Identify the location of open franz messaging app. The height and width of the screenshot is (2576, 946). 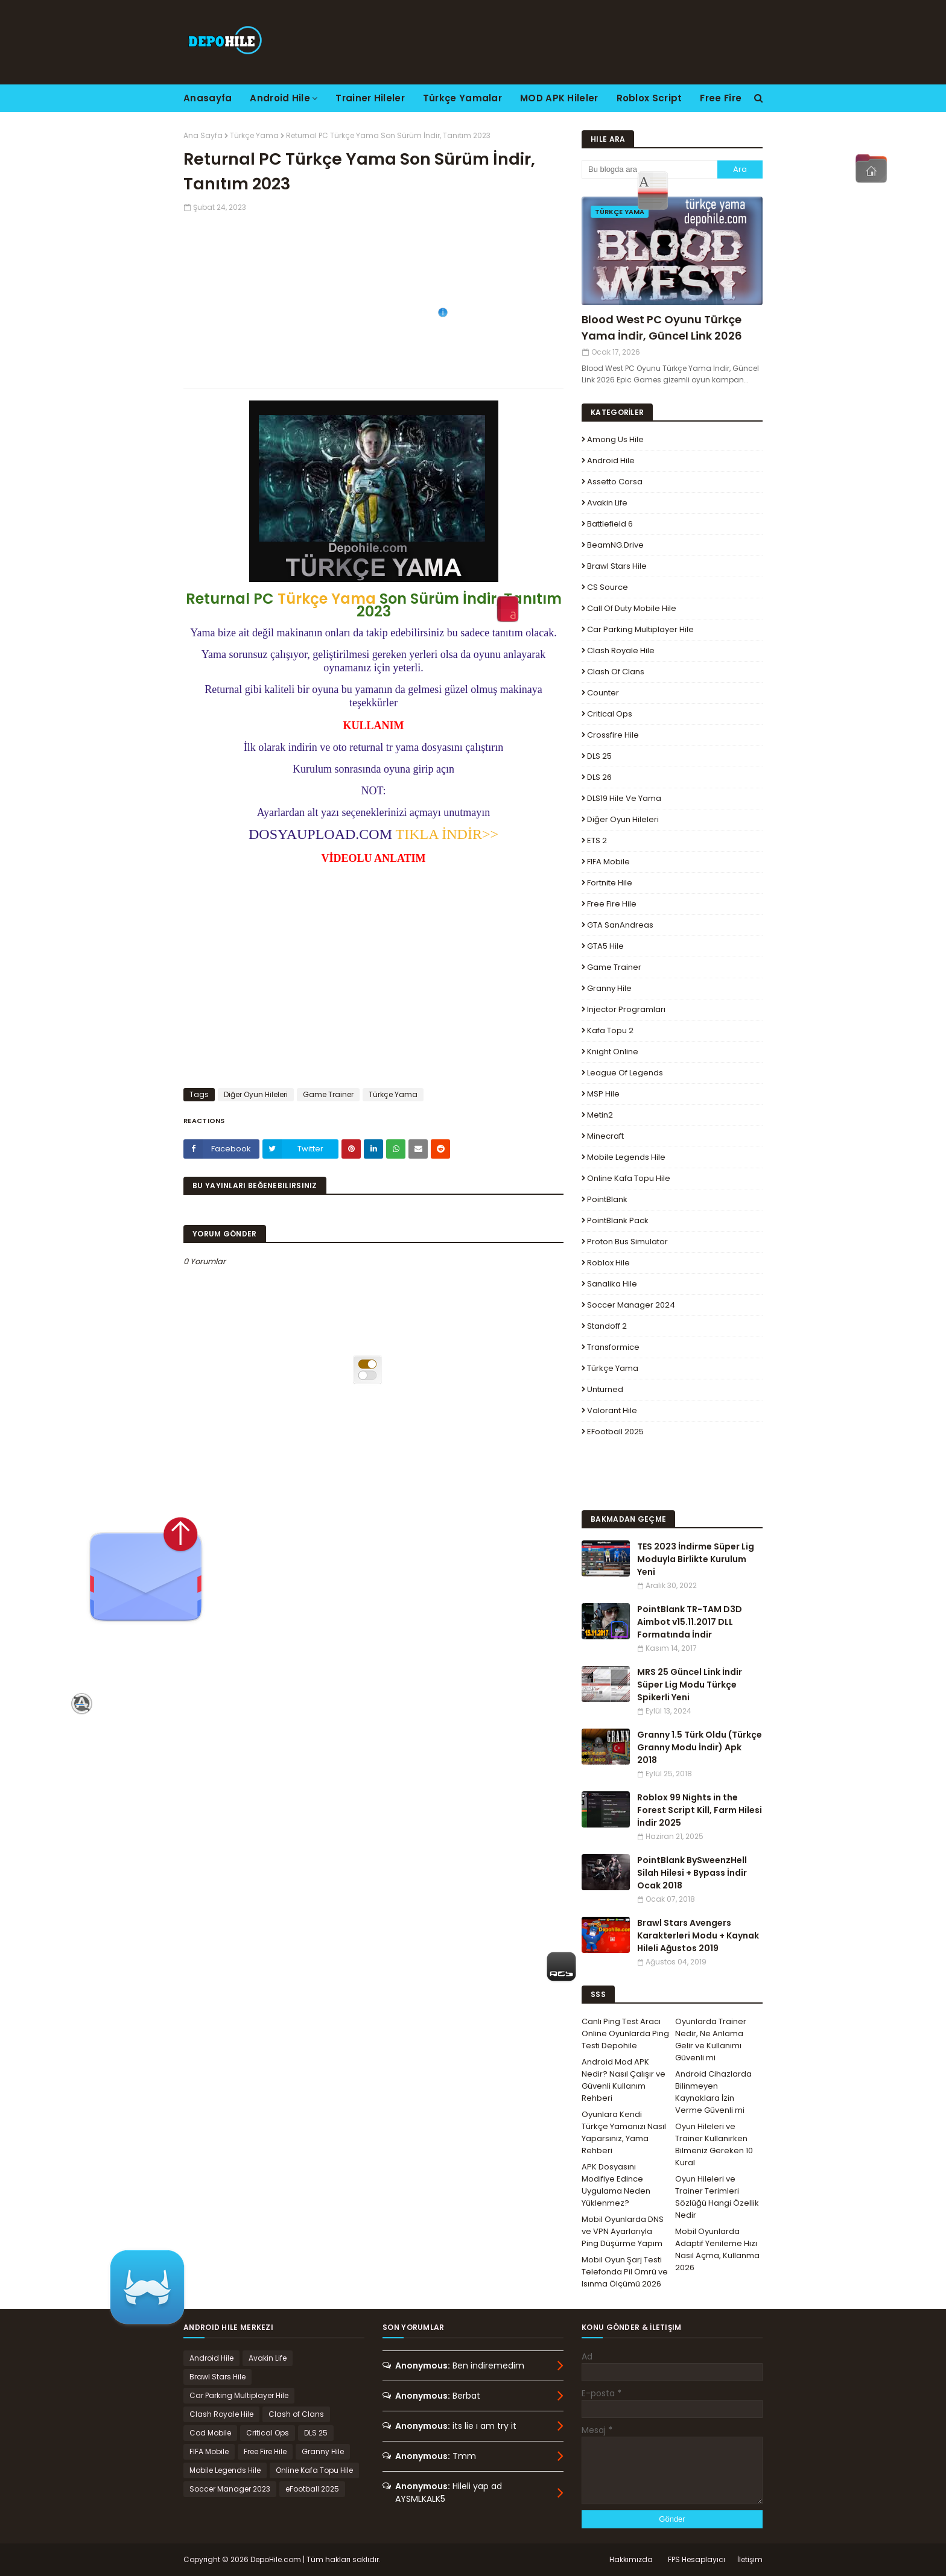
(147, 2287).